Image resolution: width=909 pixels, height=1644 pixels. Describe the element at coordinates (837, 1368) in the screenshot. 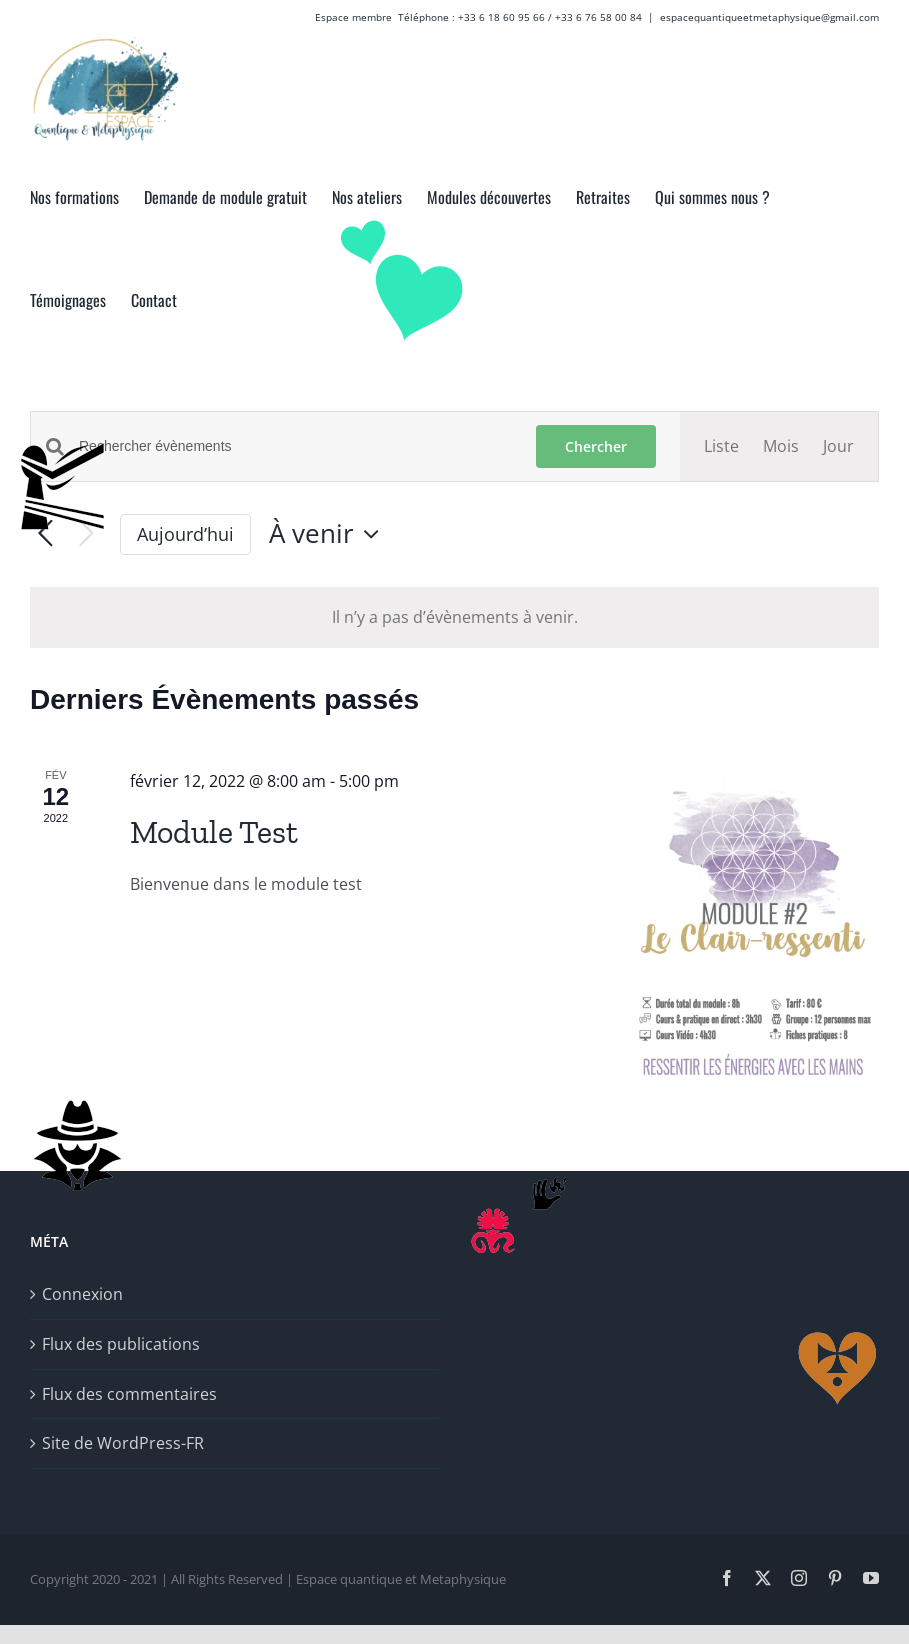

I see `indicates royal or noble romance storyline` at that location.